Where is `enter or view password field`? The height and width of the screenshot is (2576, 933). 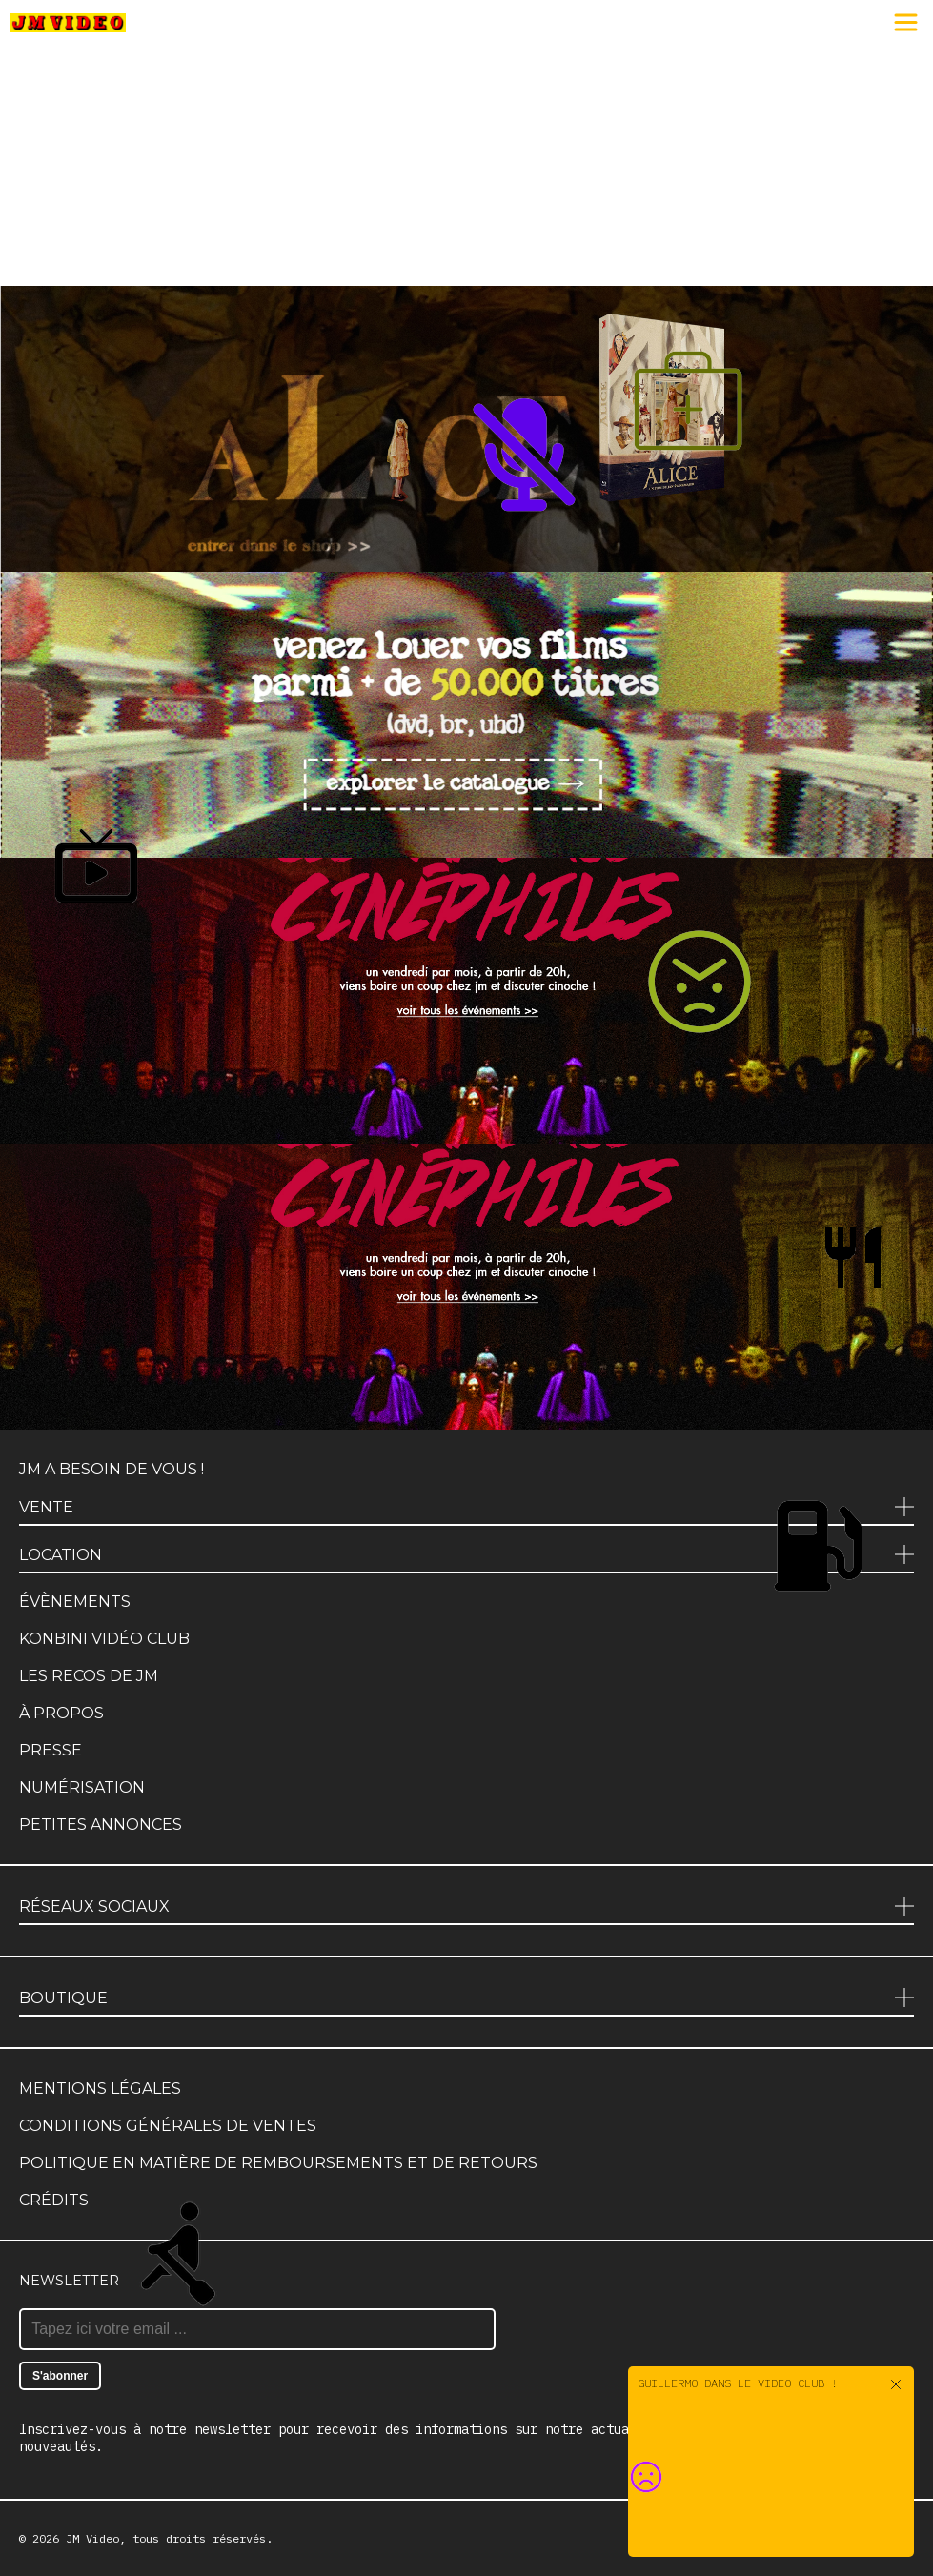 enter or view password field is located at coordinates (919, 1029).